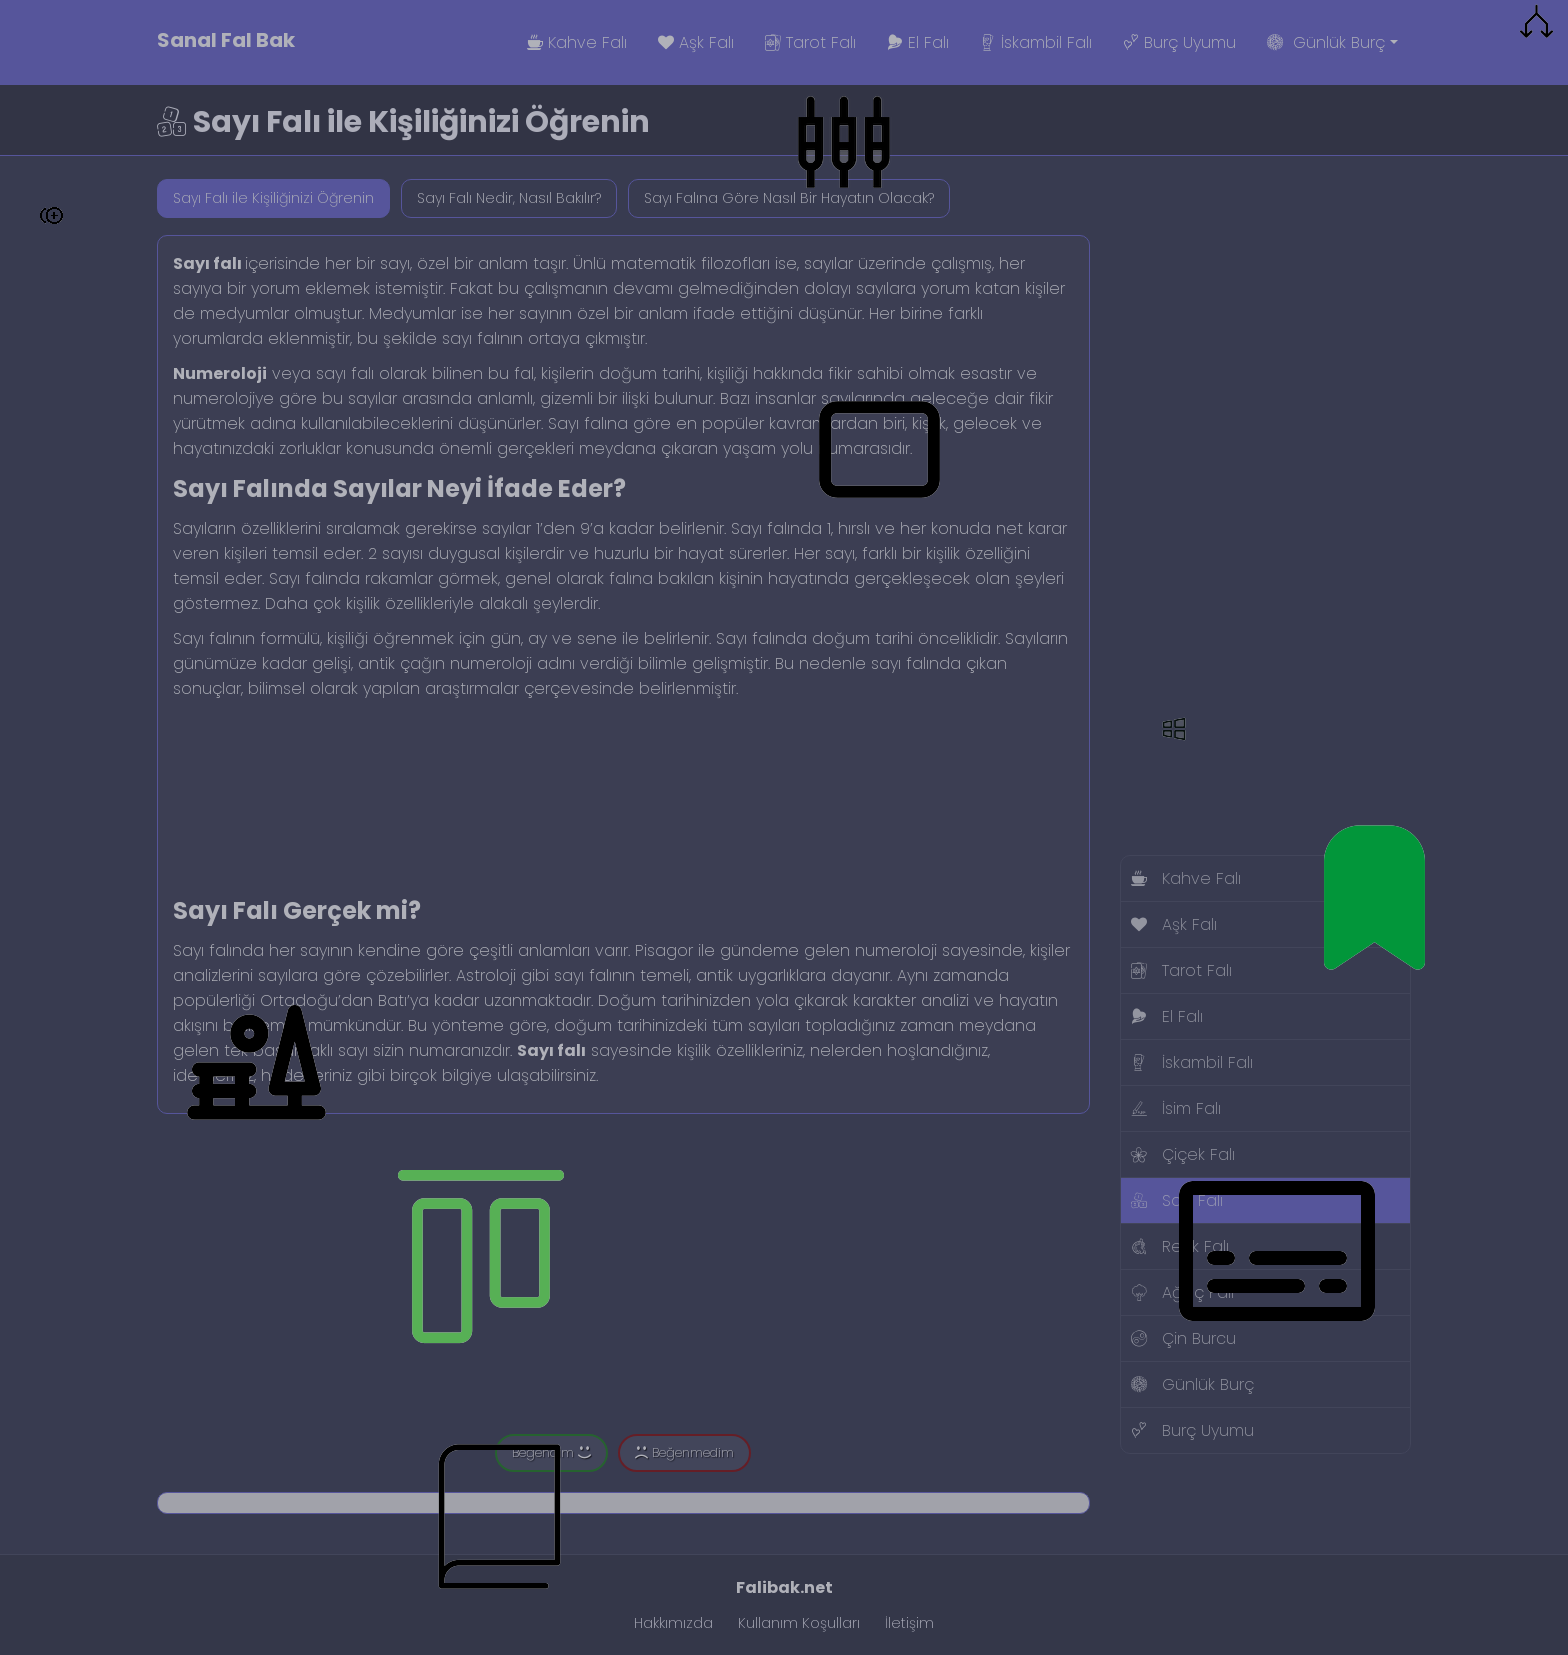  I want to click on save this item for later, so click(1374, 897).